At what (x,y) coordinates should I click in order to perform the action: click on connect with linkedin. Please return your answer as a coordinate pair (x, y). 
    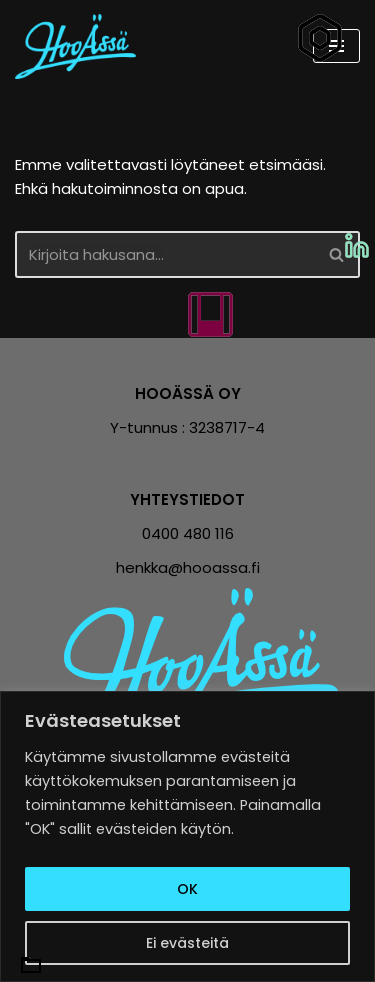
    Looking at the image, I should click on (357, 246).